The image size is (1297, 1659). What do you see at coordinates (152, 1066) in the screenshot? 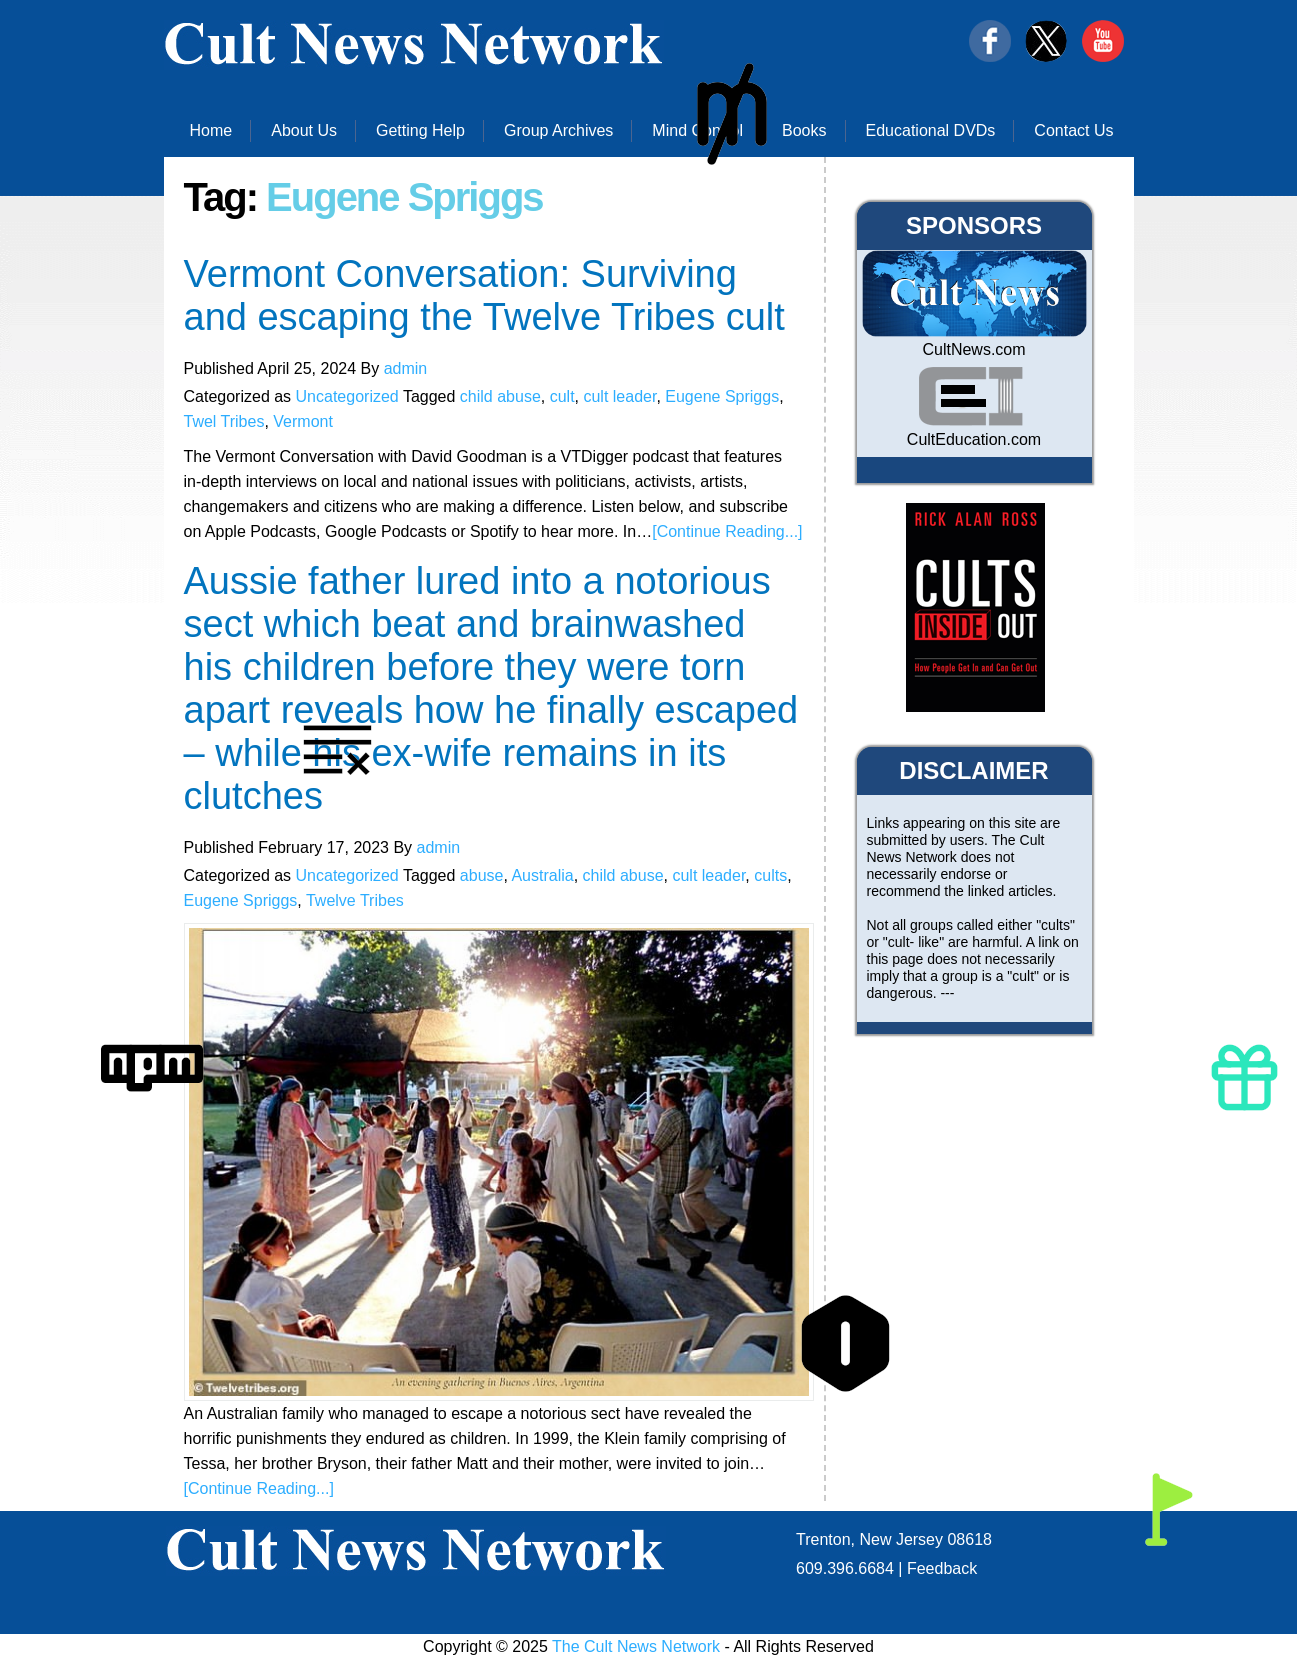
I see `npm package manager logo` at bounding box center [152, 1066].